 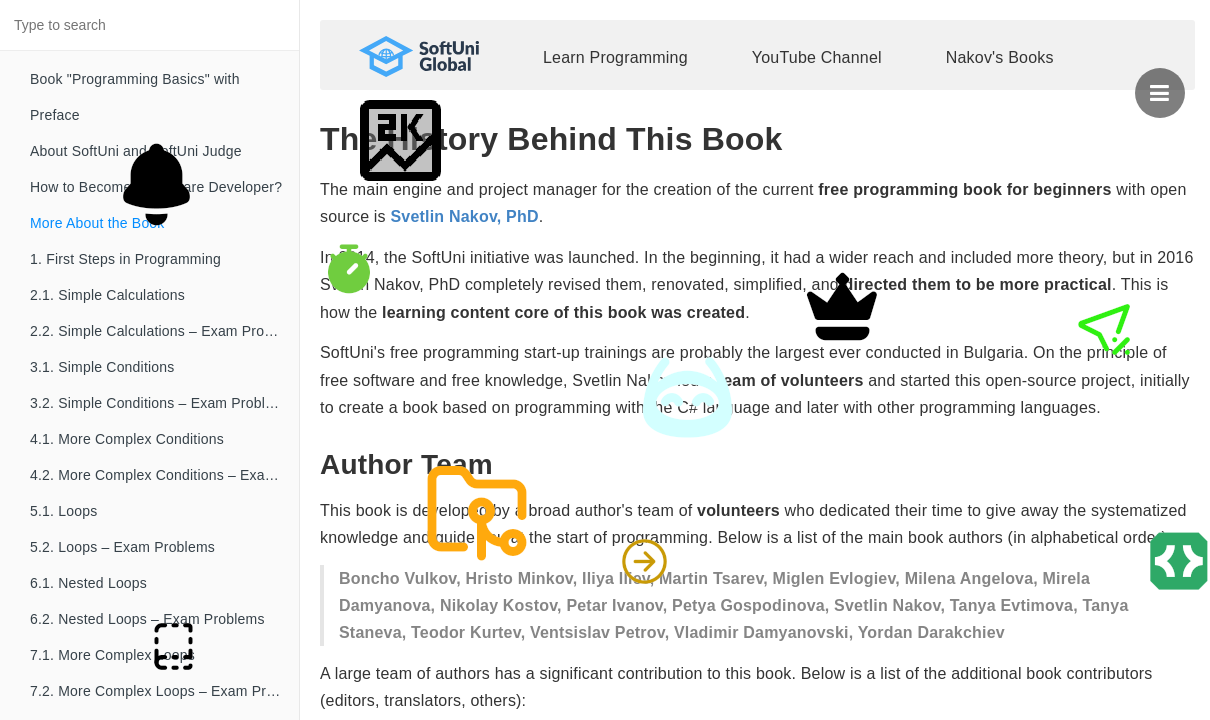 I want to click on indicates active developer badge status on Discord, so click(x=1179, y=561).